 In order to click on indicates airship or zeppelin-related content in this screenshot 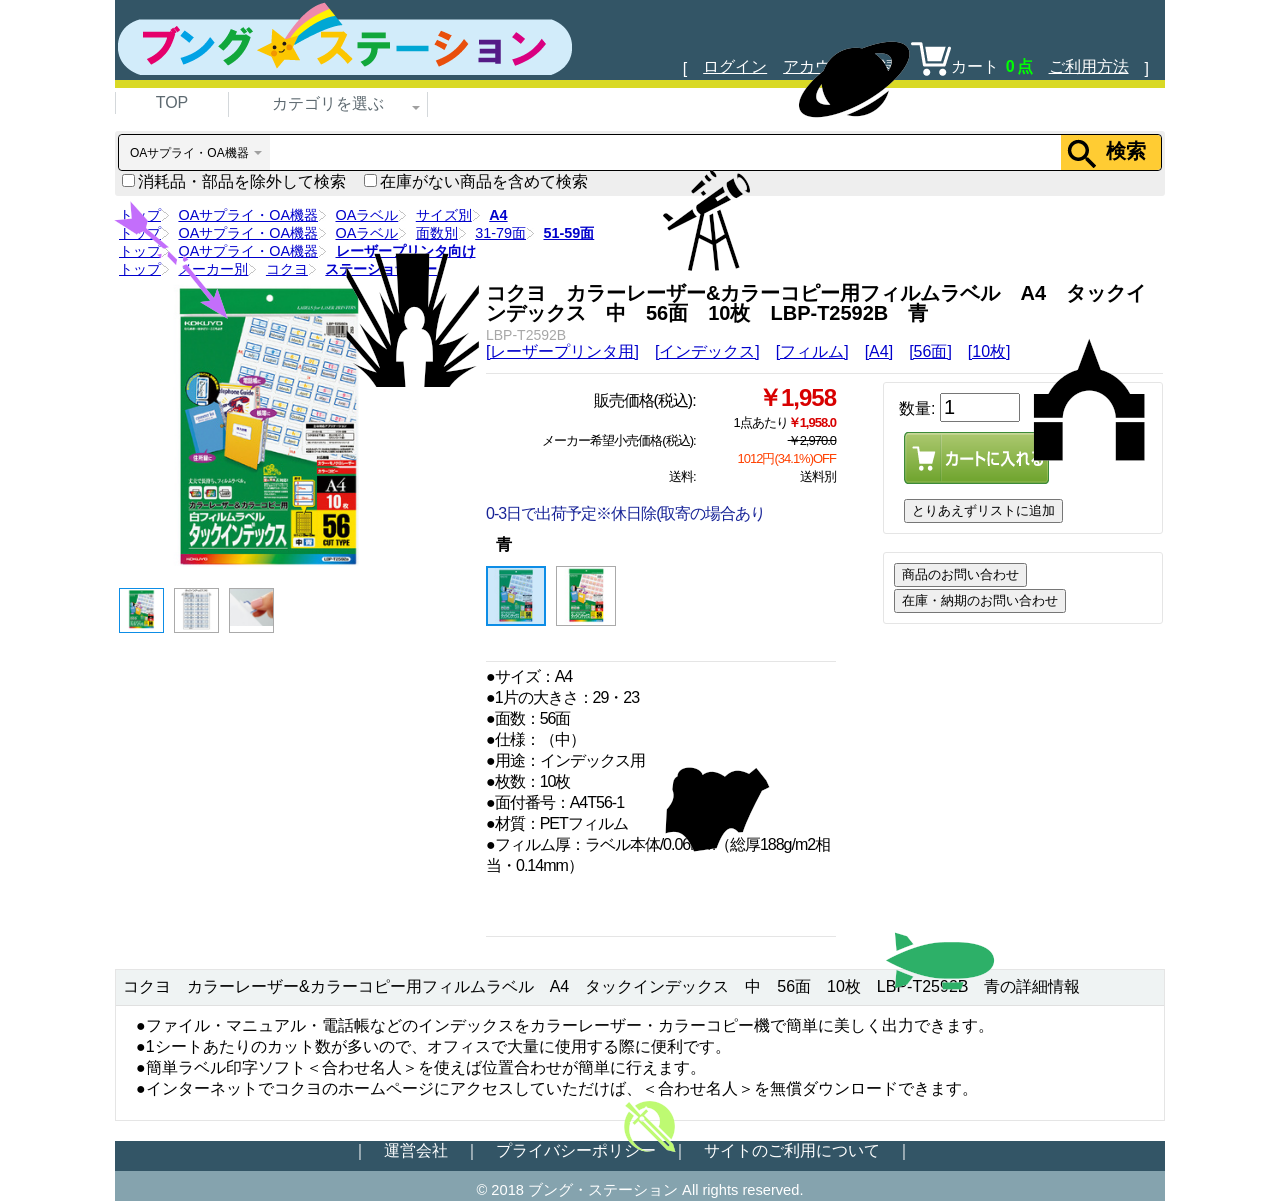, I will do `click(940, 961)`.